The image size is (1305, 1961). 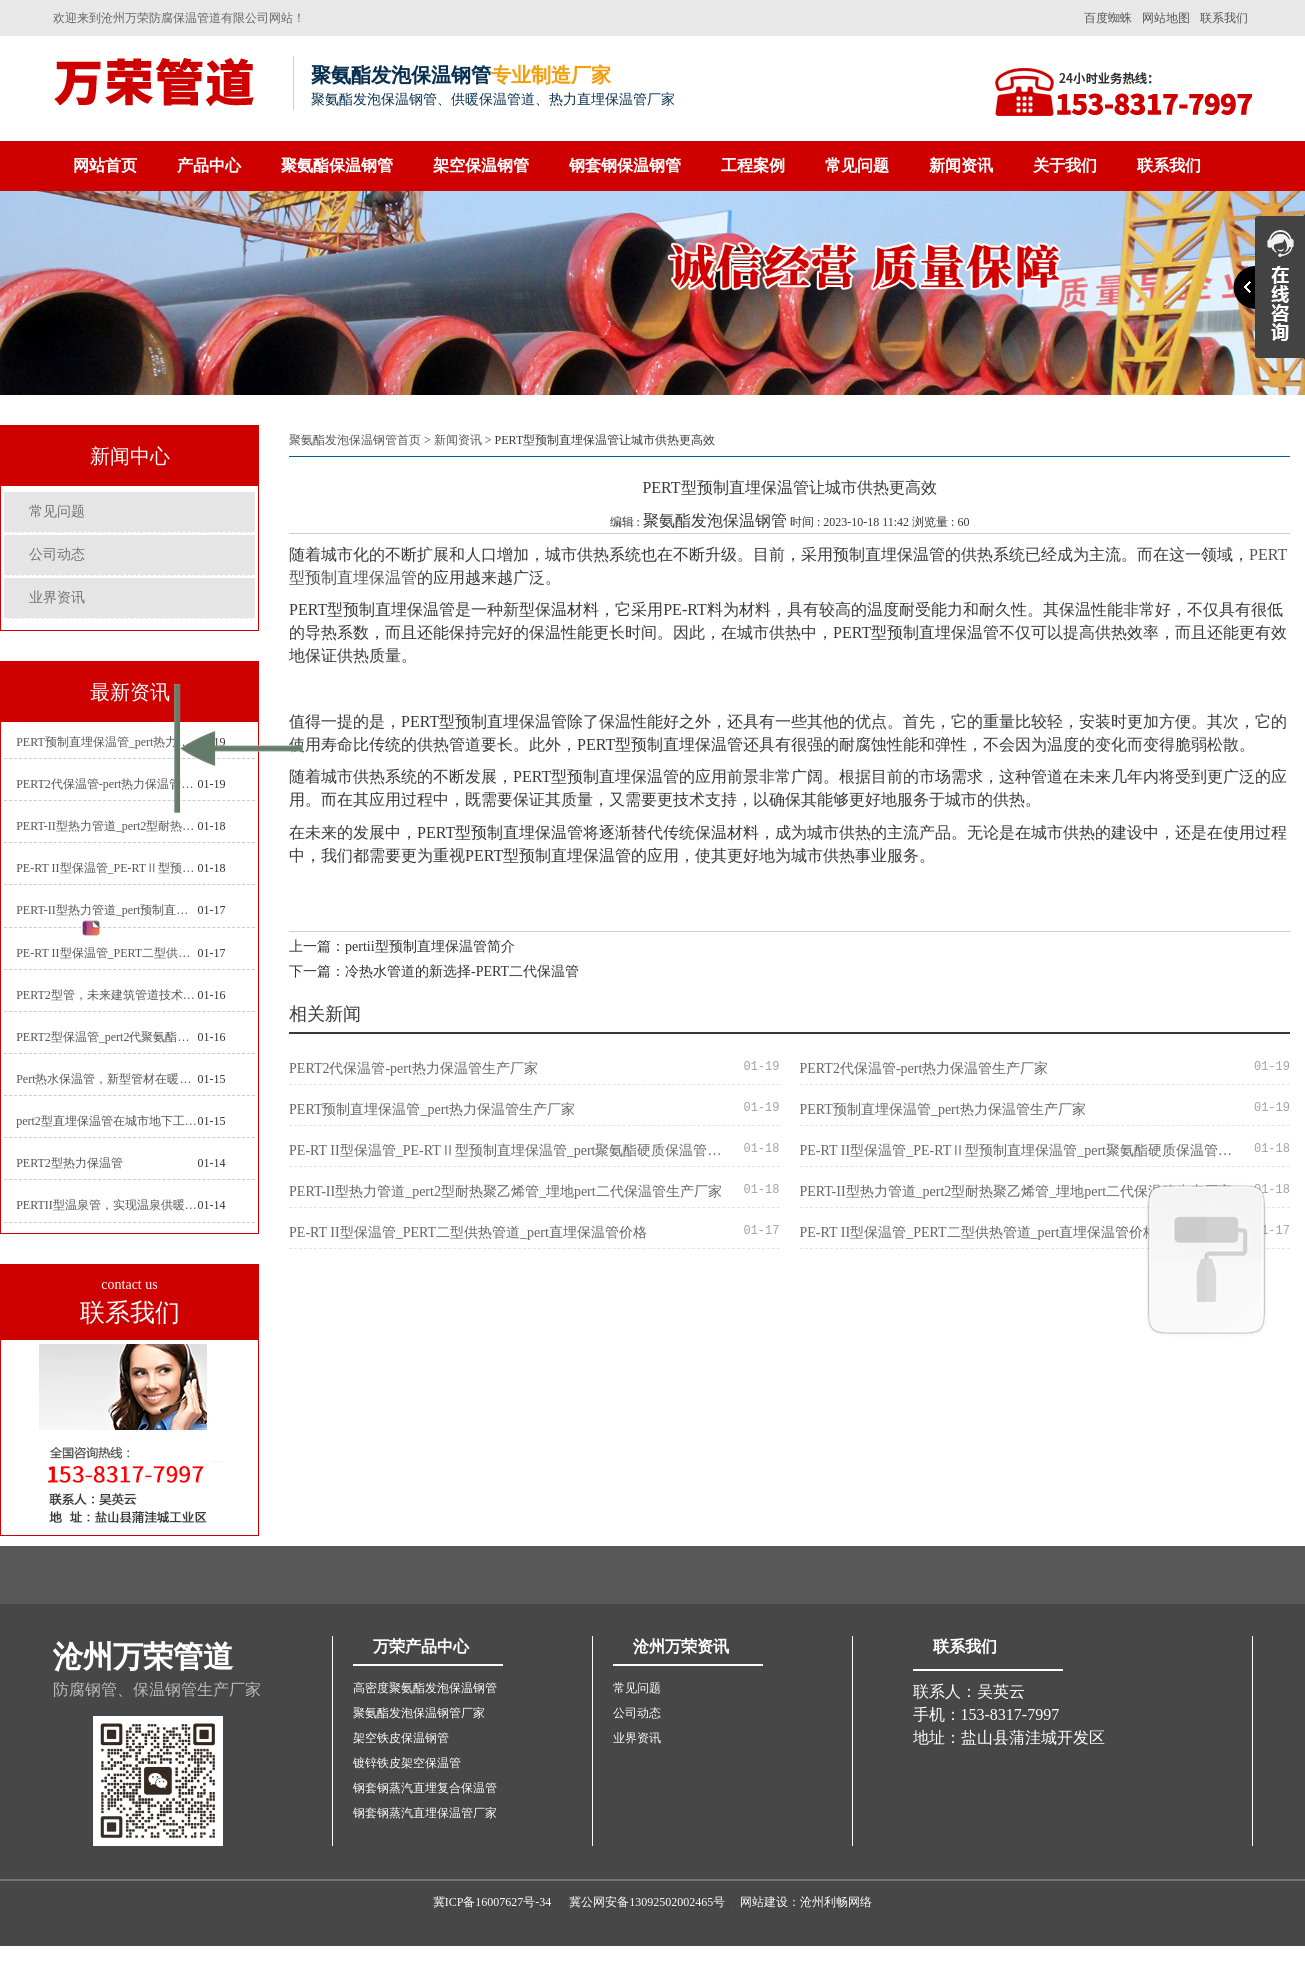 I want to click on a theme or appearance customization file, so click(x=1206, y=1259).